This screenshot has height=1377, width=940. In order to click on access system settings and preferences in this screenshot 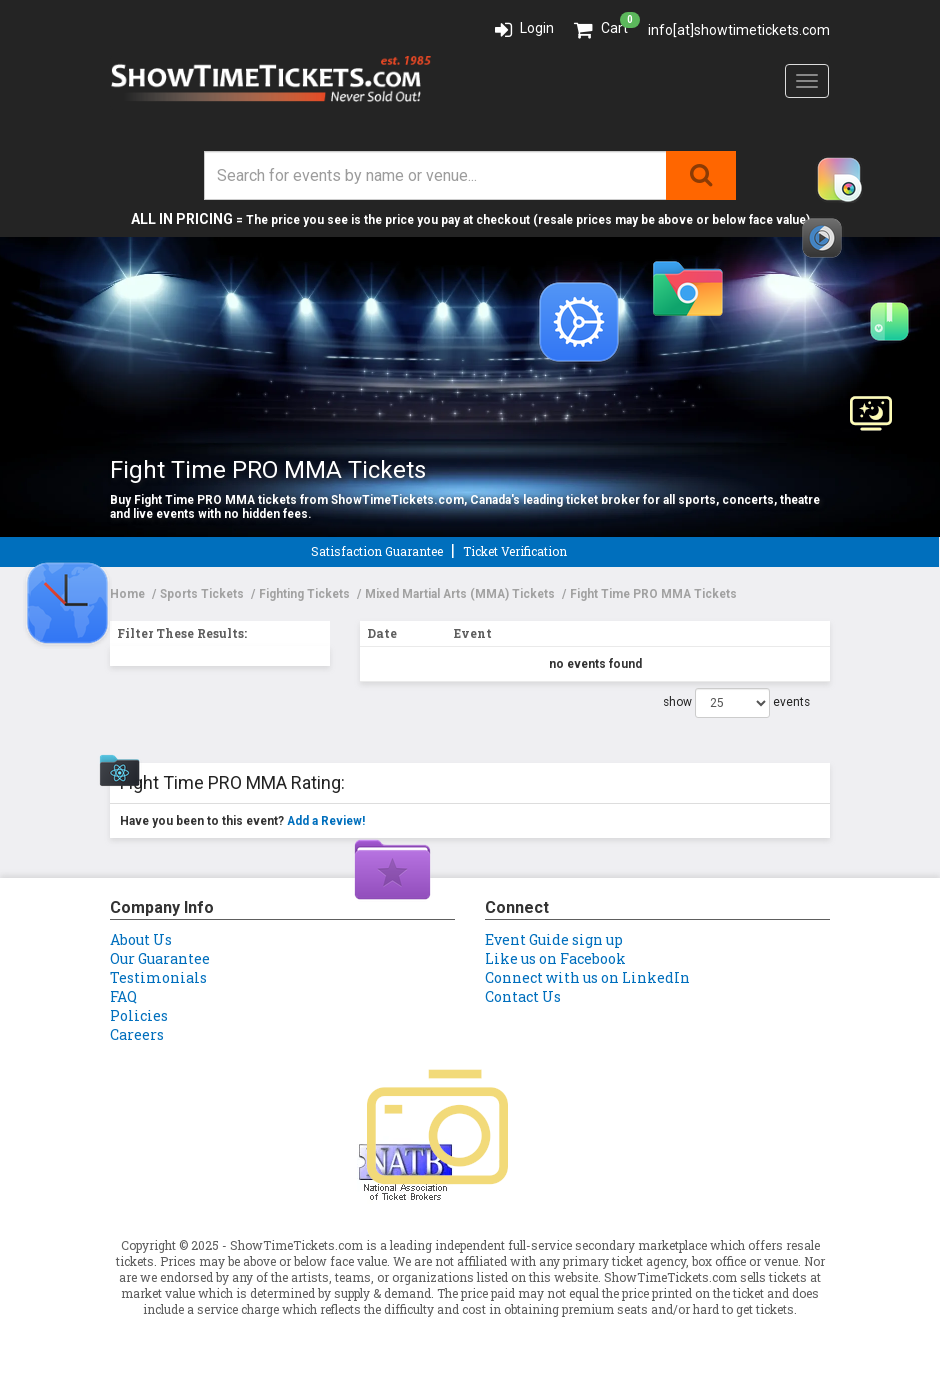, I will do `click(579, 322)`.